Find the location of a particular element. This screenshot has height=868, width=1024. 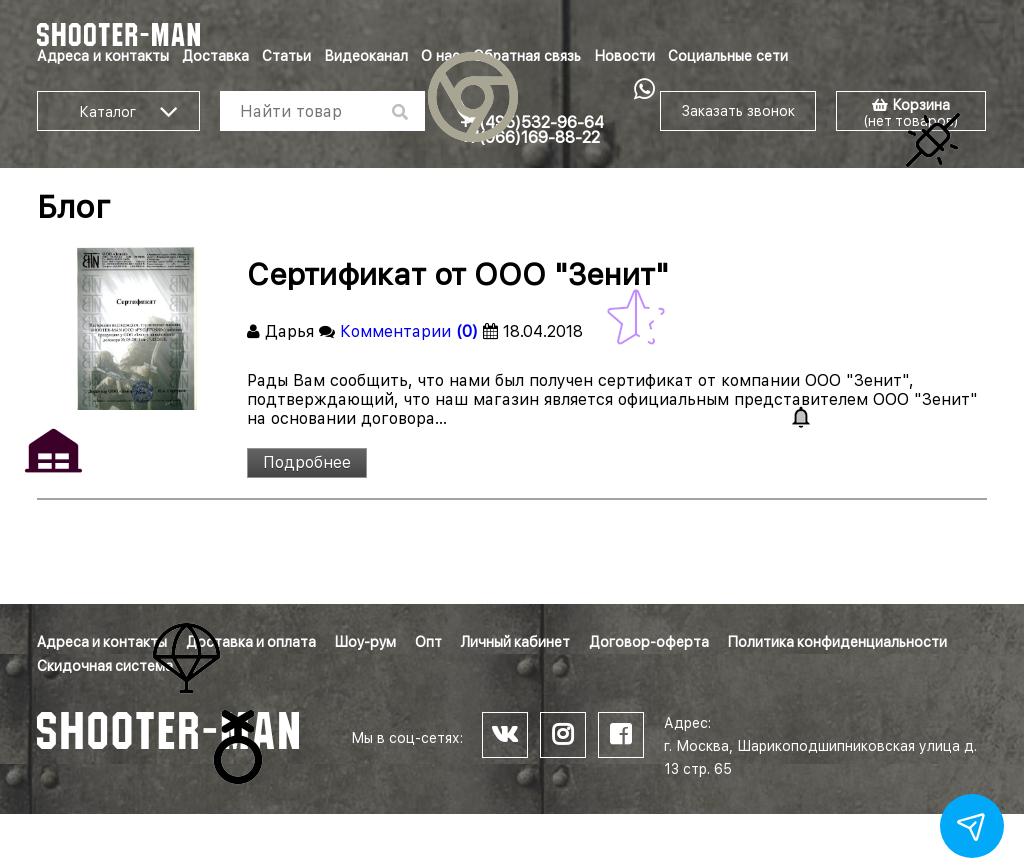

access garage or parking settings is located at coordinates (53, 453).